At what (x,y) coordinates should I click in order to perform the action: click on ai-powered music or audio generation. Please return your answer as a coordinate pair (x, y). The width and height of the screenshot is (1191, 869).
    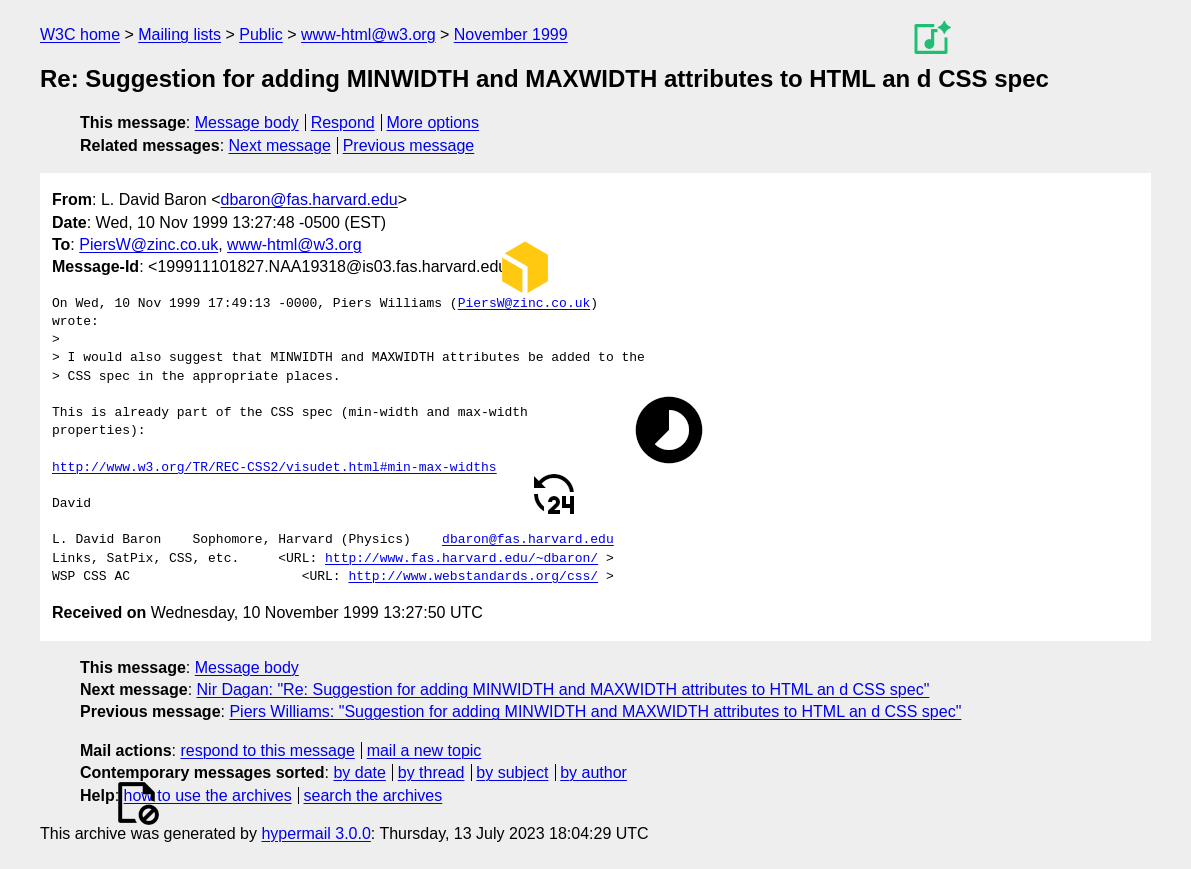
    Looking at the image, I should click on (931, 39).